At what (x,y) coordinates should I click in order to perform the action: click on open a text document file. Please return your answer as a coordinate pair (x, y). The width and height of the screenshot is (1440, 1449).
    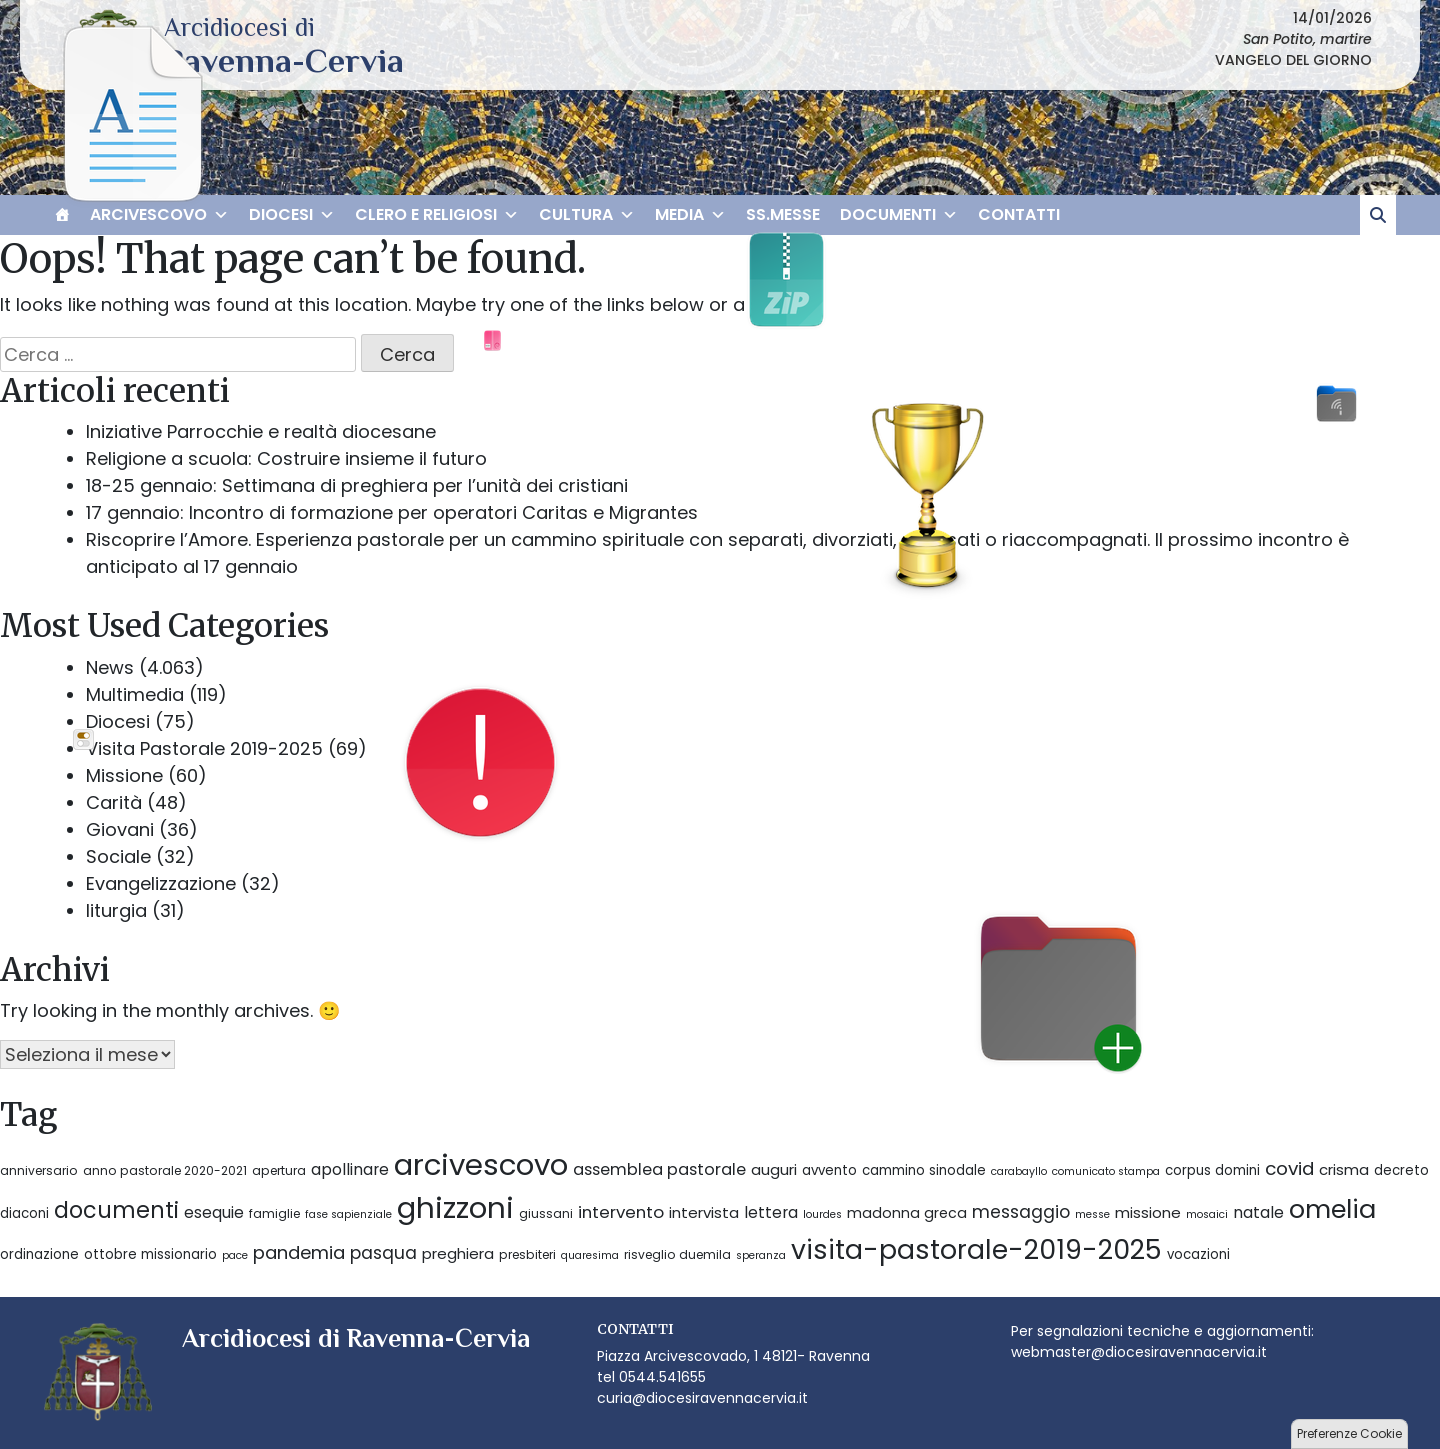
    Looking at the image, I should click on (133, 114).